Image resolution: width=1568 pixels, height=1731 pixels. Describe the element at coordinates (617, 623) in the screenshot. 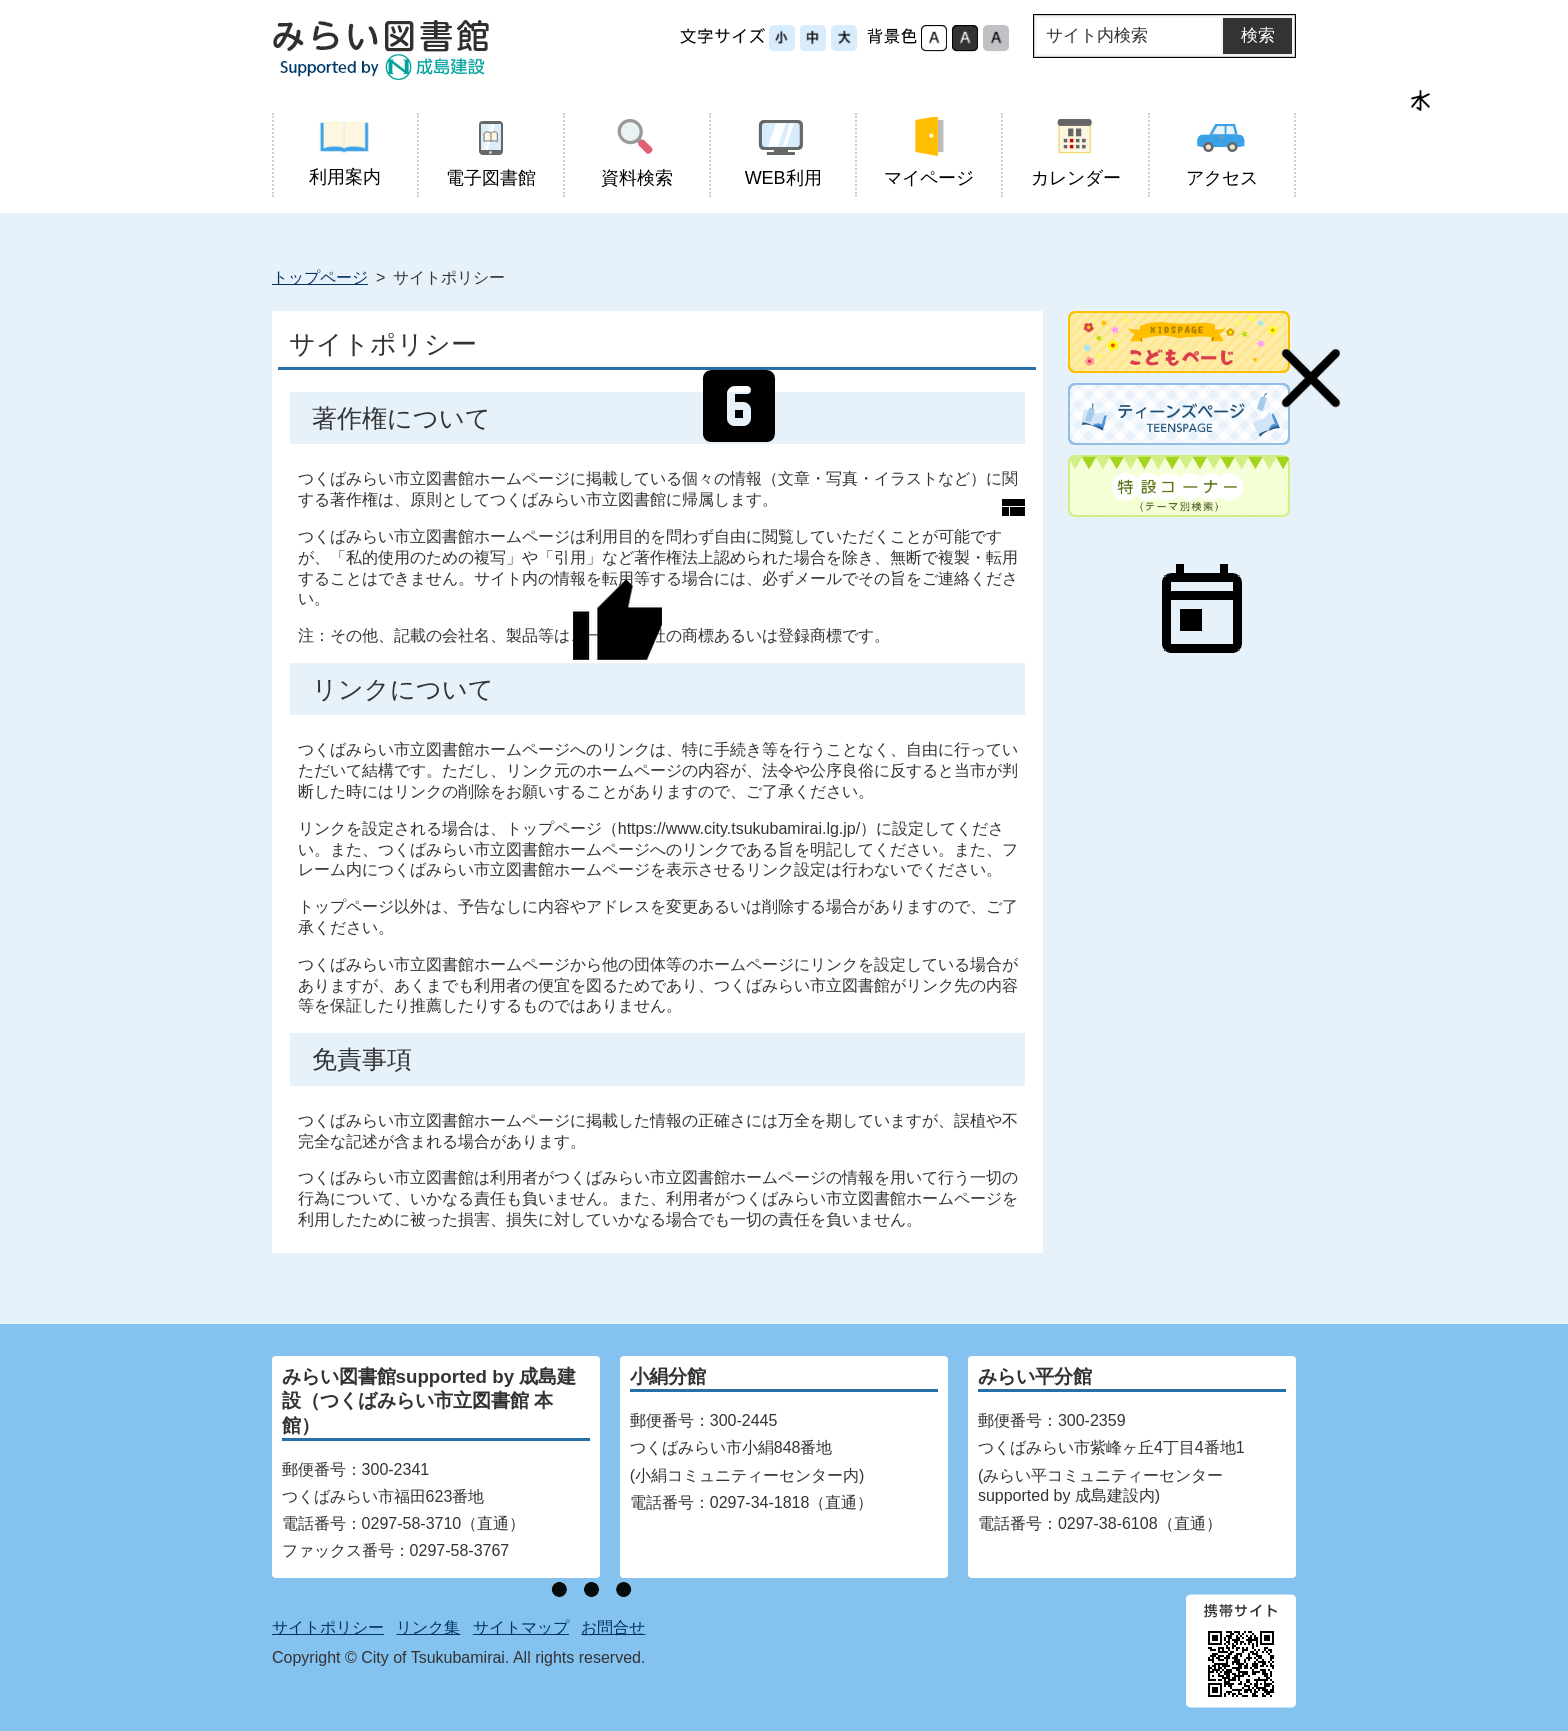

I see `like or upvote this content` at that location.